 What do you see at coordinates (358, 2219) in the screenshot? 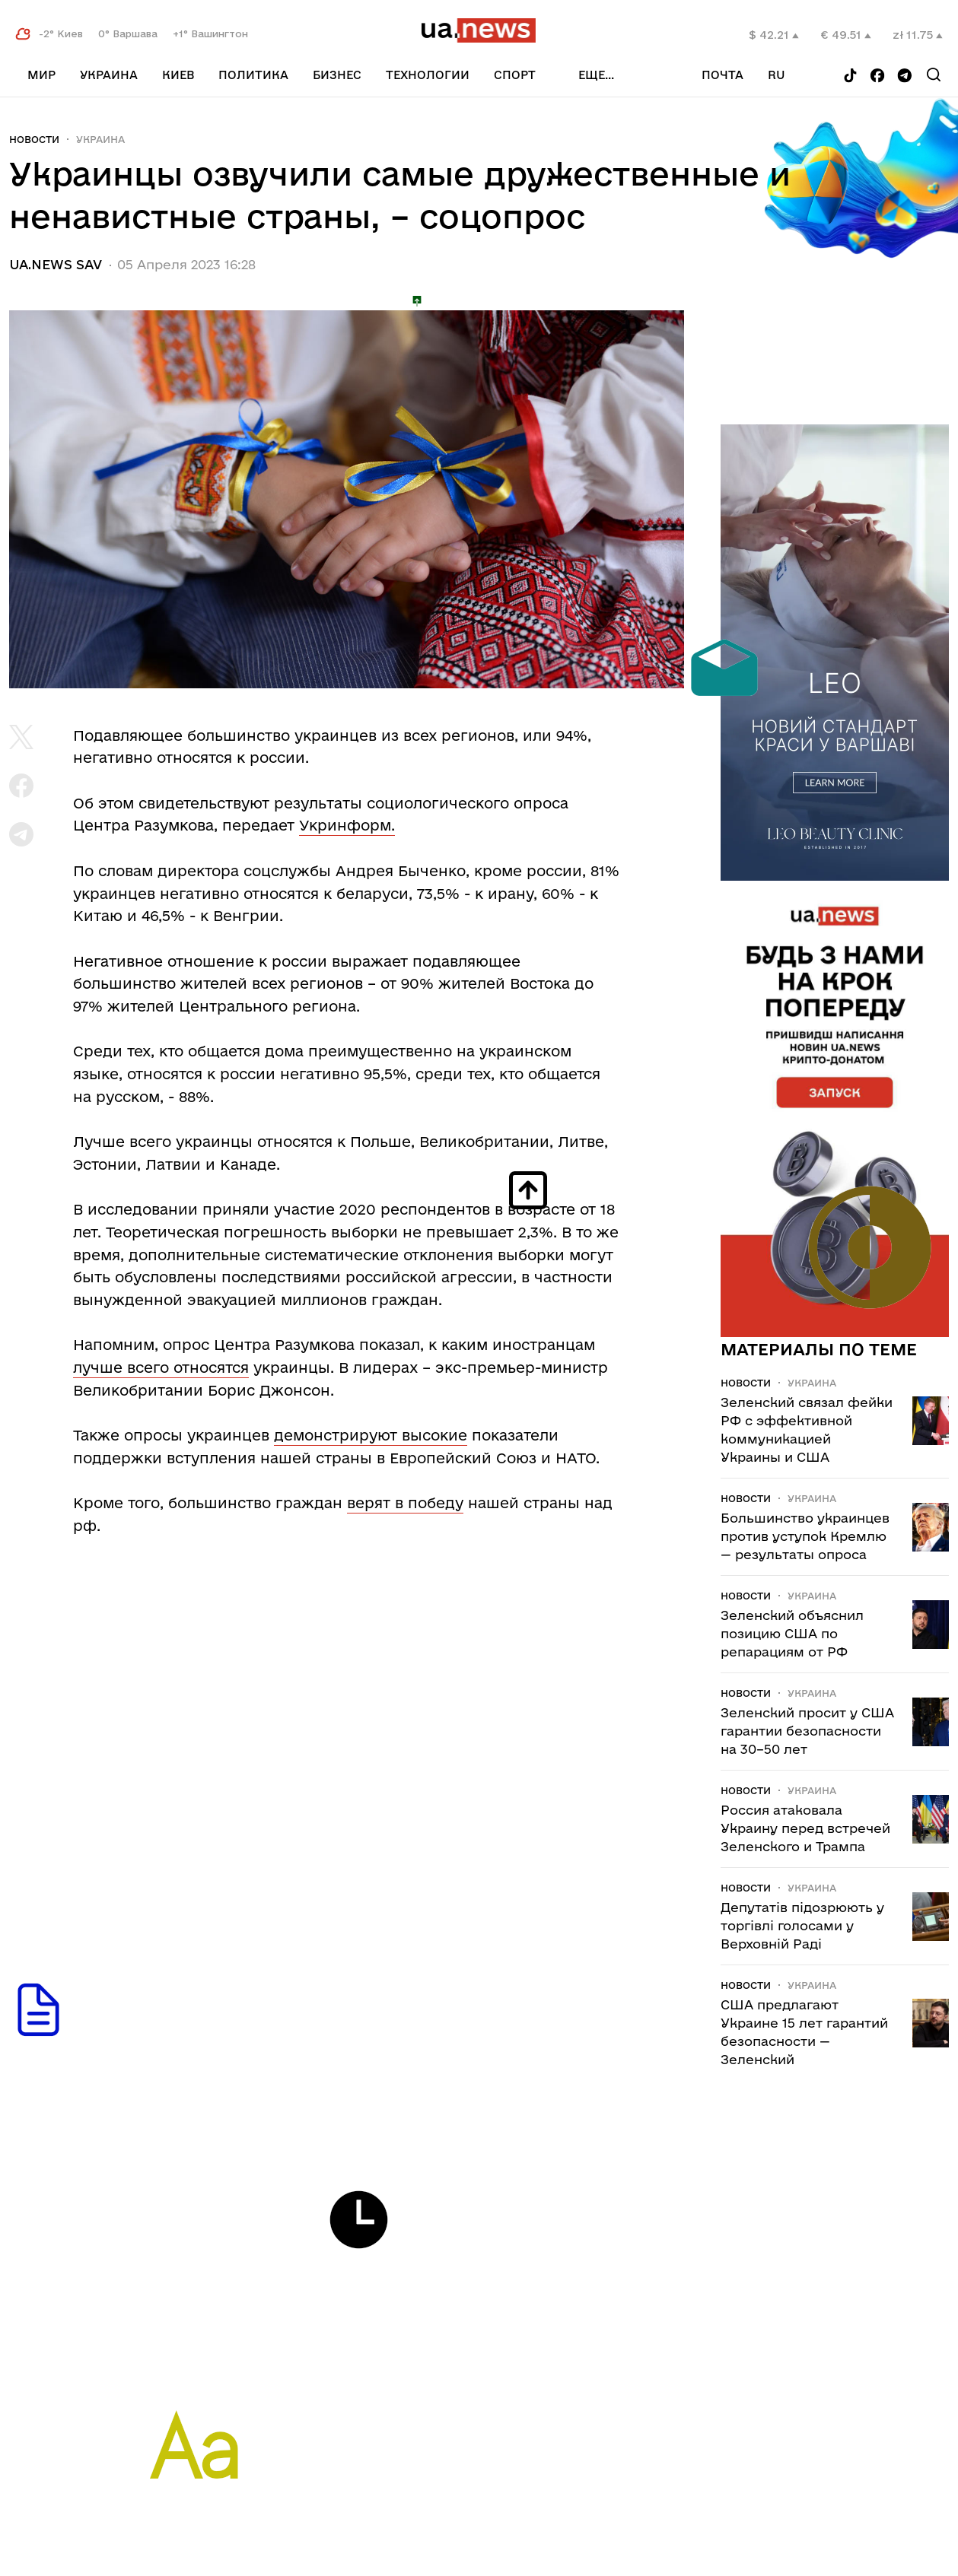
I see `view time or clock settings` at bounding box center [358, 2219].